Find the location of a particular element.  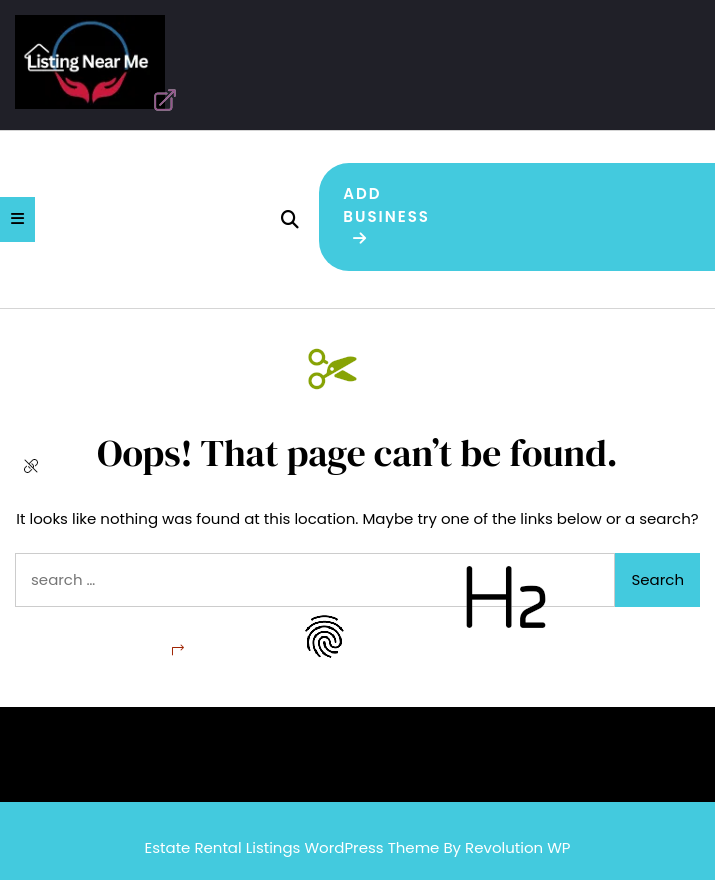

cut selected content is located at coordinates (332, 369).